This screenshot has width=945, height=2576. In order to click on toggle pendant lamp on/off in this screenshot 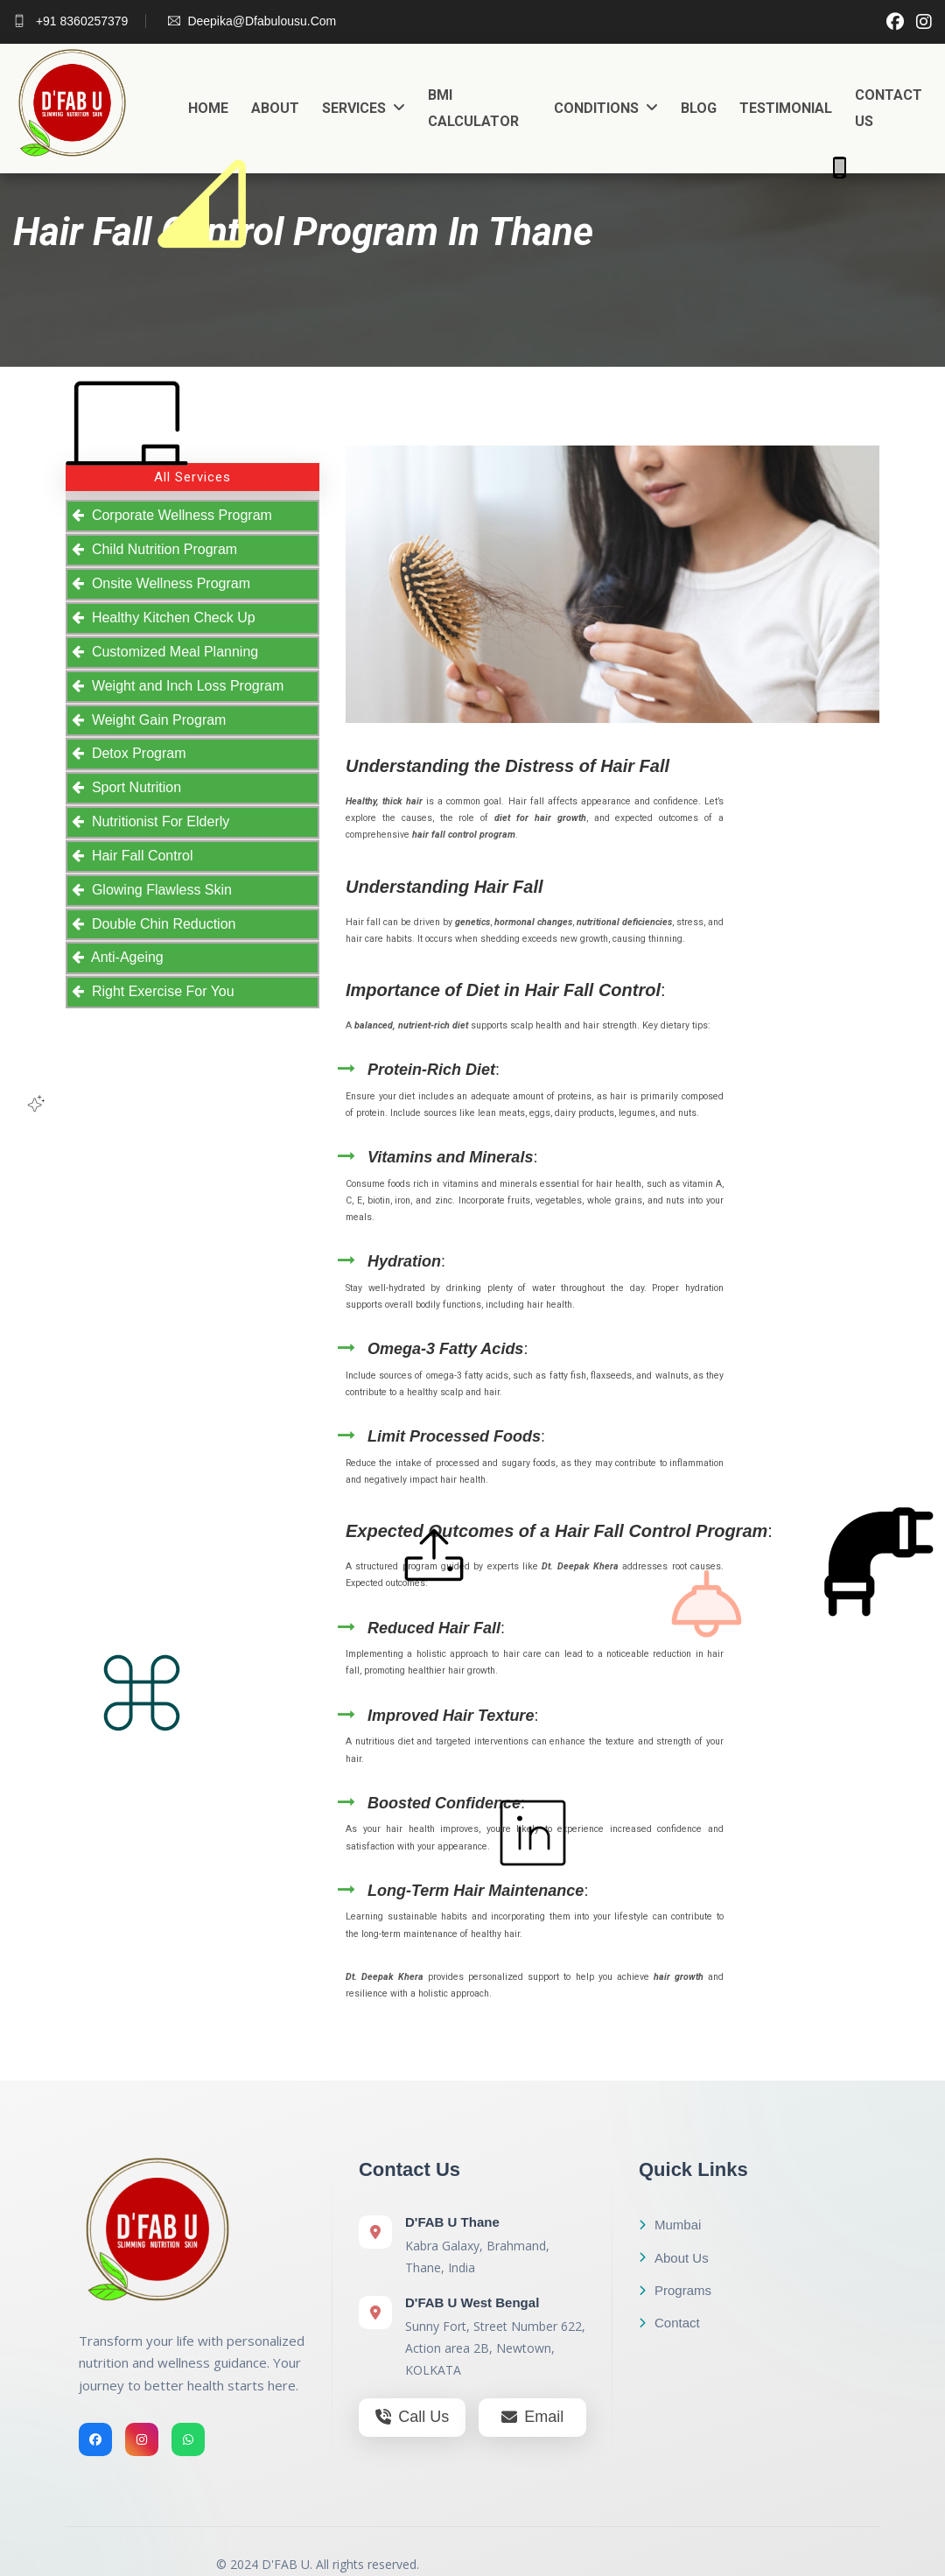, I will do `click(706, 1607)`.